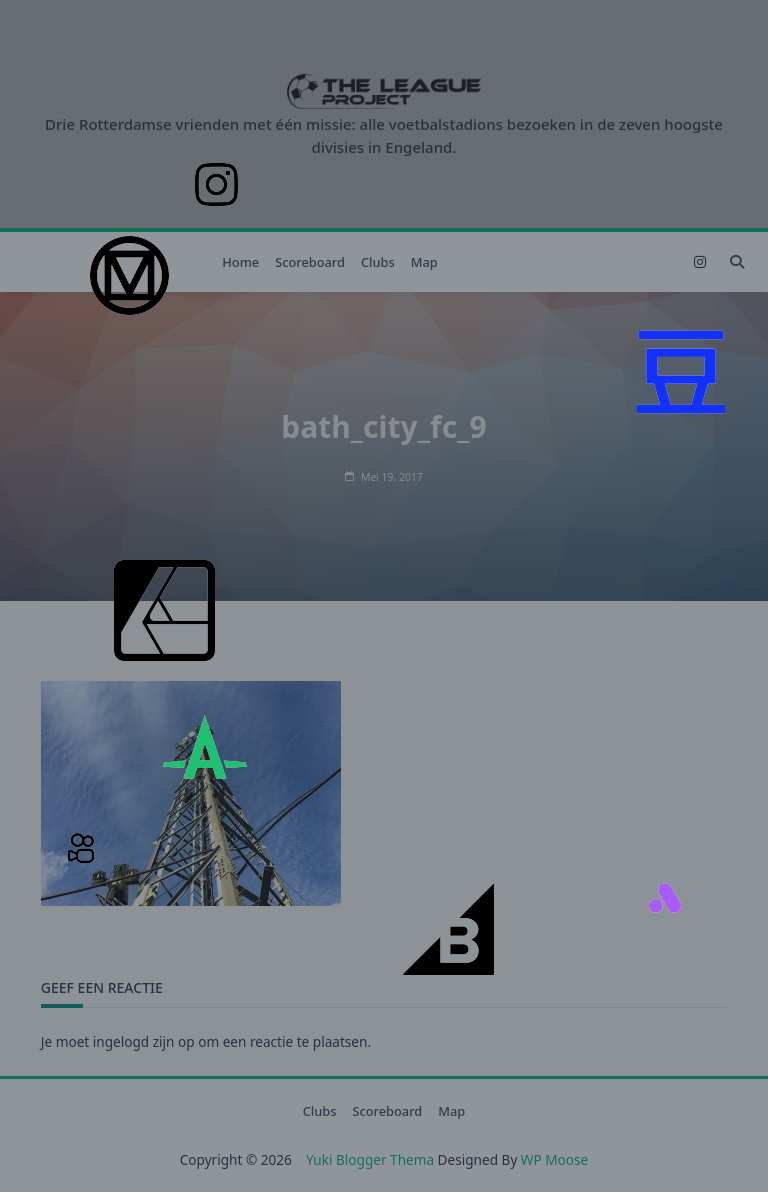 Image resolution: width=768 pixels, height=1192 pixels. I want to click on autoprefixer CSS tool logo, so click(205, 747).